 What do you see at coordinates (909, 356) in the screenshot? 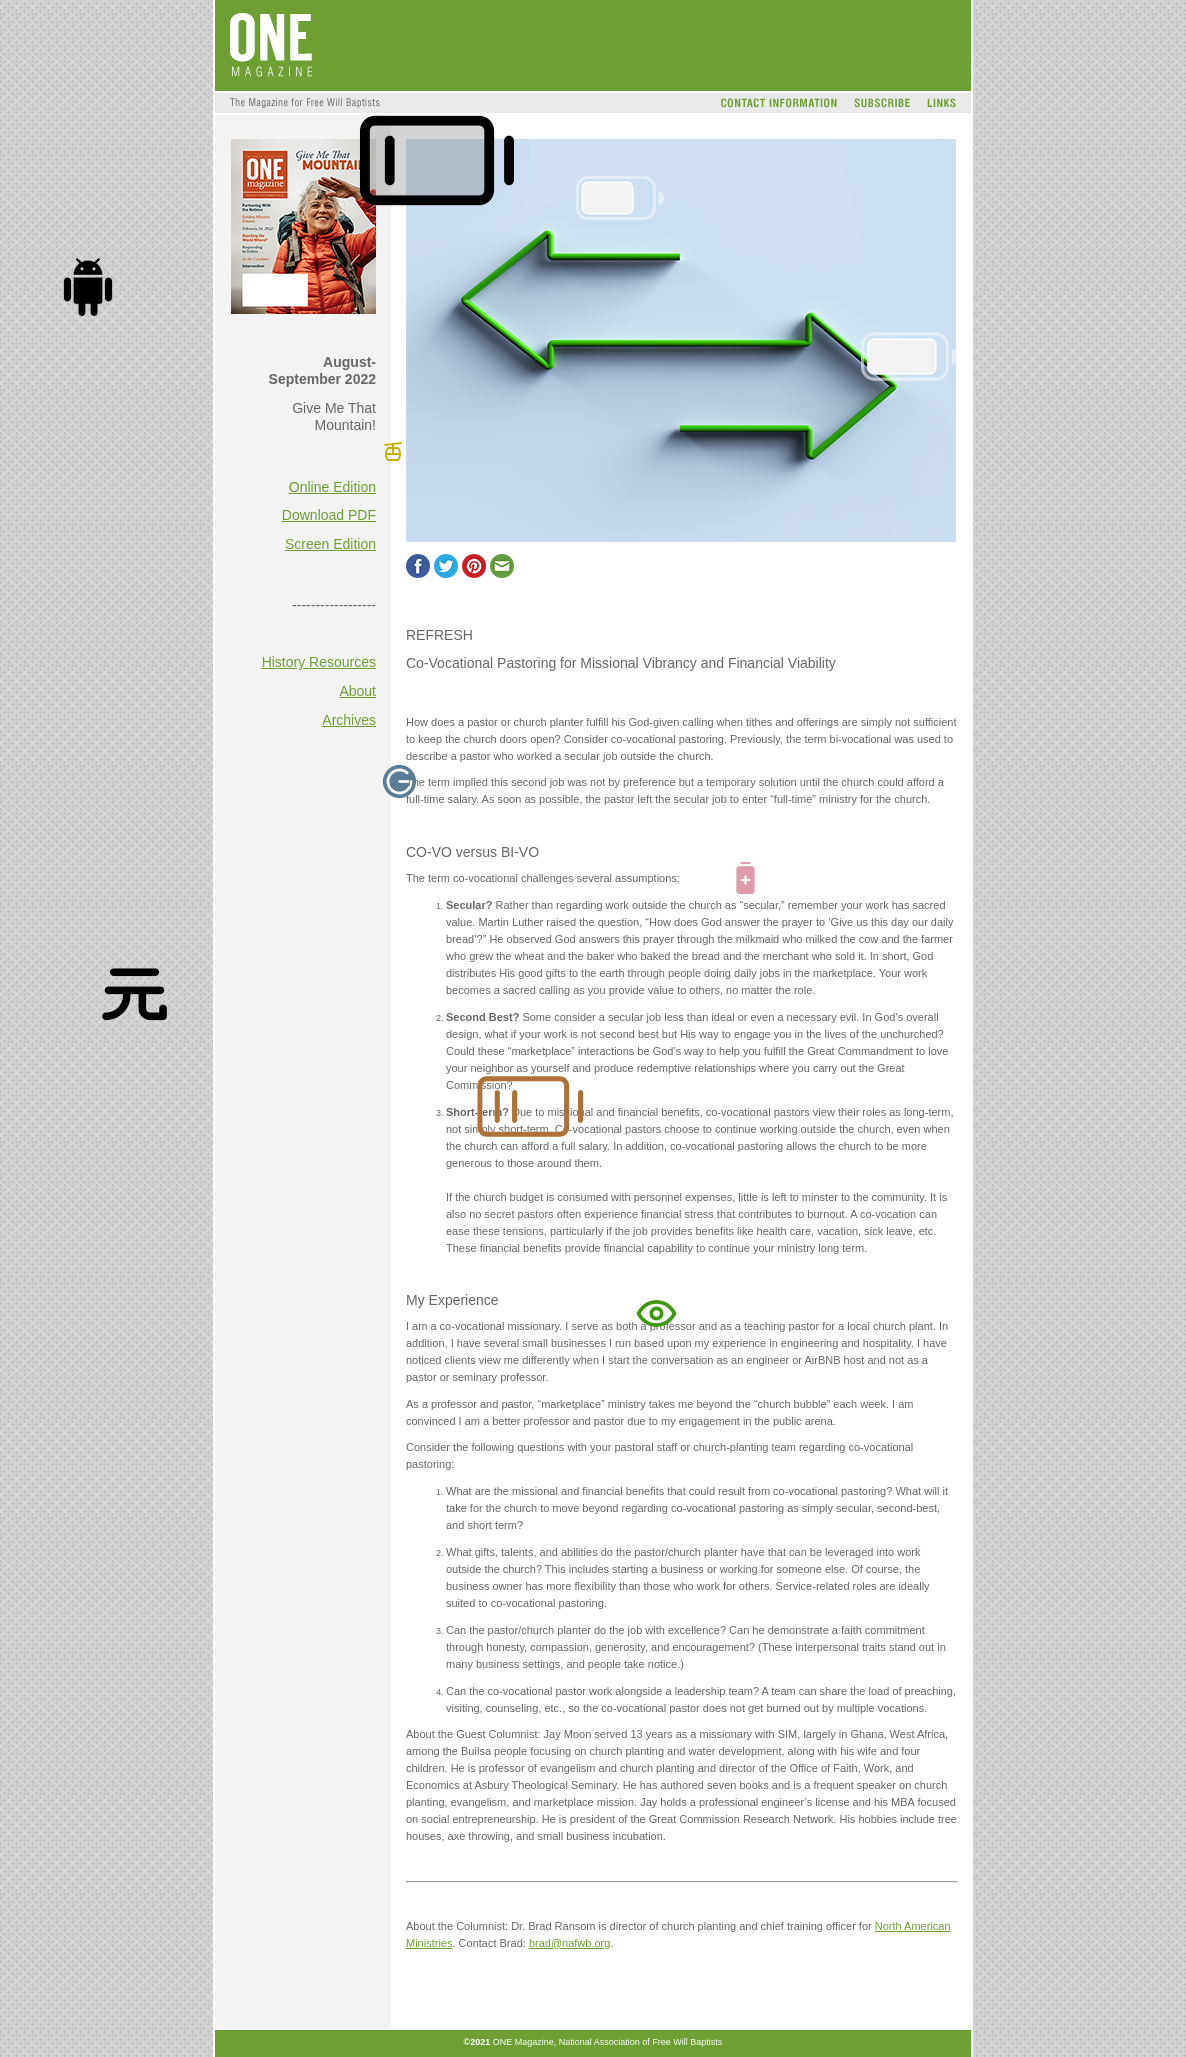
I see `indicates battery is at 90% charge` at bounding box center [909, 356].